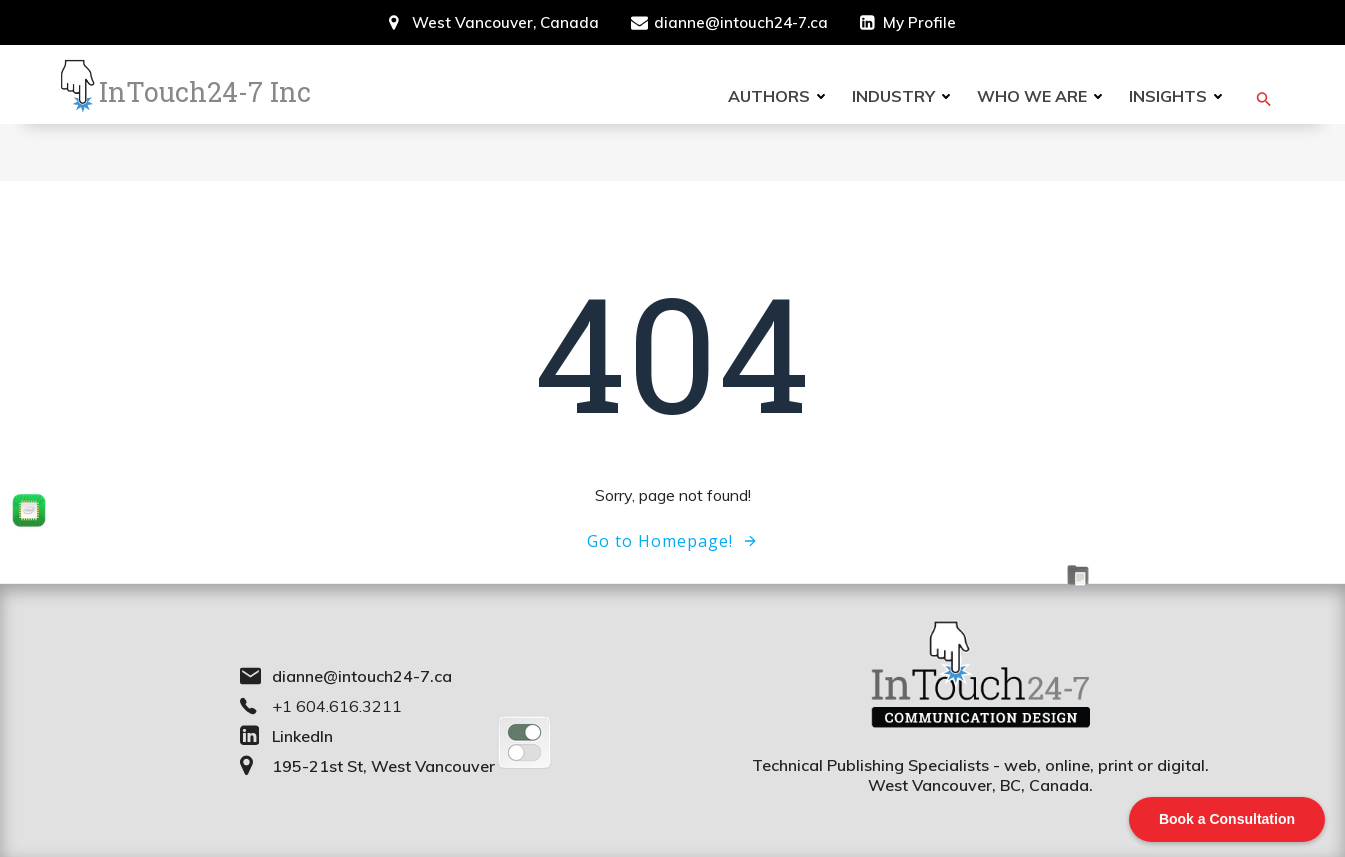 The width and height of the screenshot is (1345, 857). Describe the element at coordinates (29, 511) in the screenshot. I see `firmware file or system software package` at that location.